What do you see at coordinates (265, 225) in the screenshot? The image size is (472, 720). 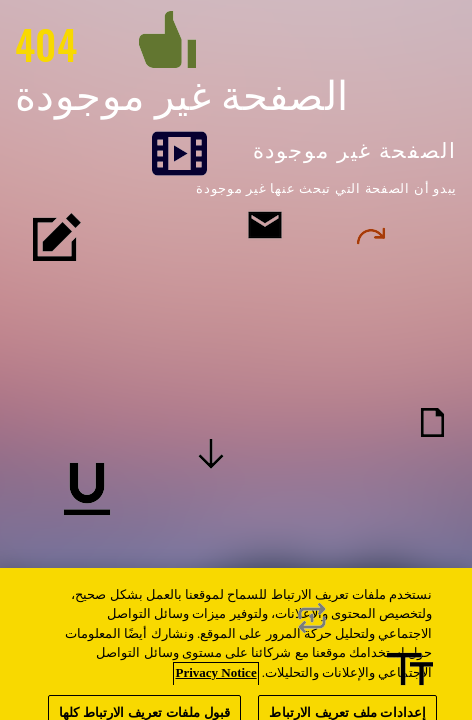 I see `mark message as unread` at bounding box center [265, 225].